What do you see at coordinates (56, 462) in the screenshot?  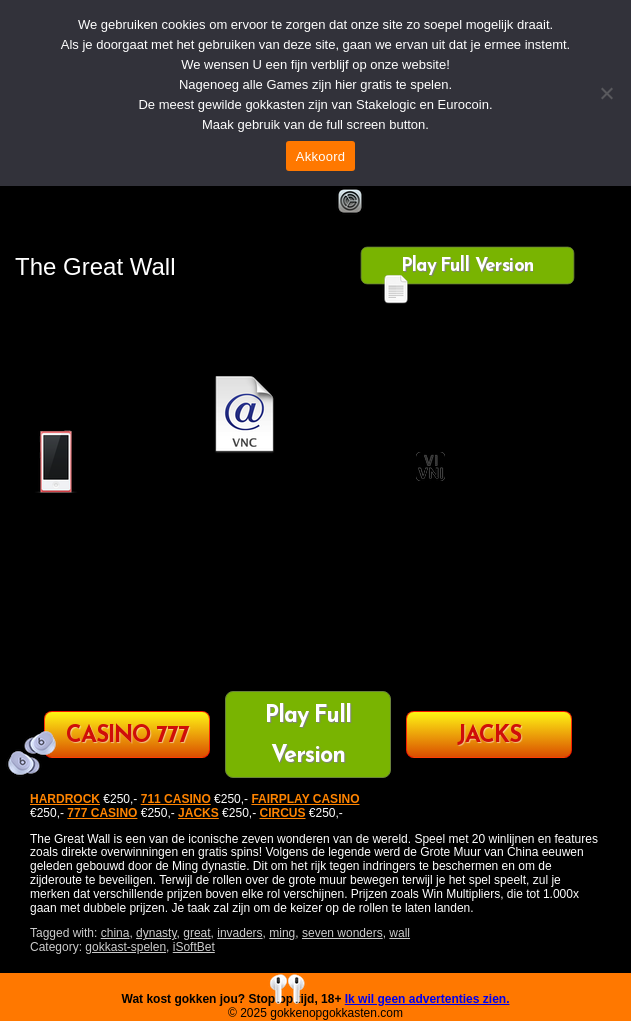 I see `iPod nano device in pink` at bounding box center [56, 462].